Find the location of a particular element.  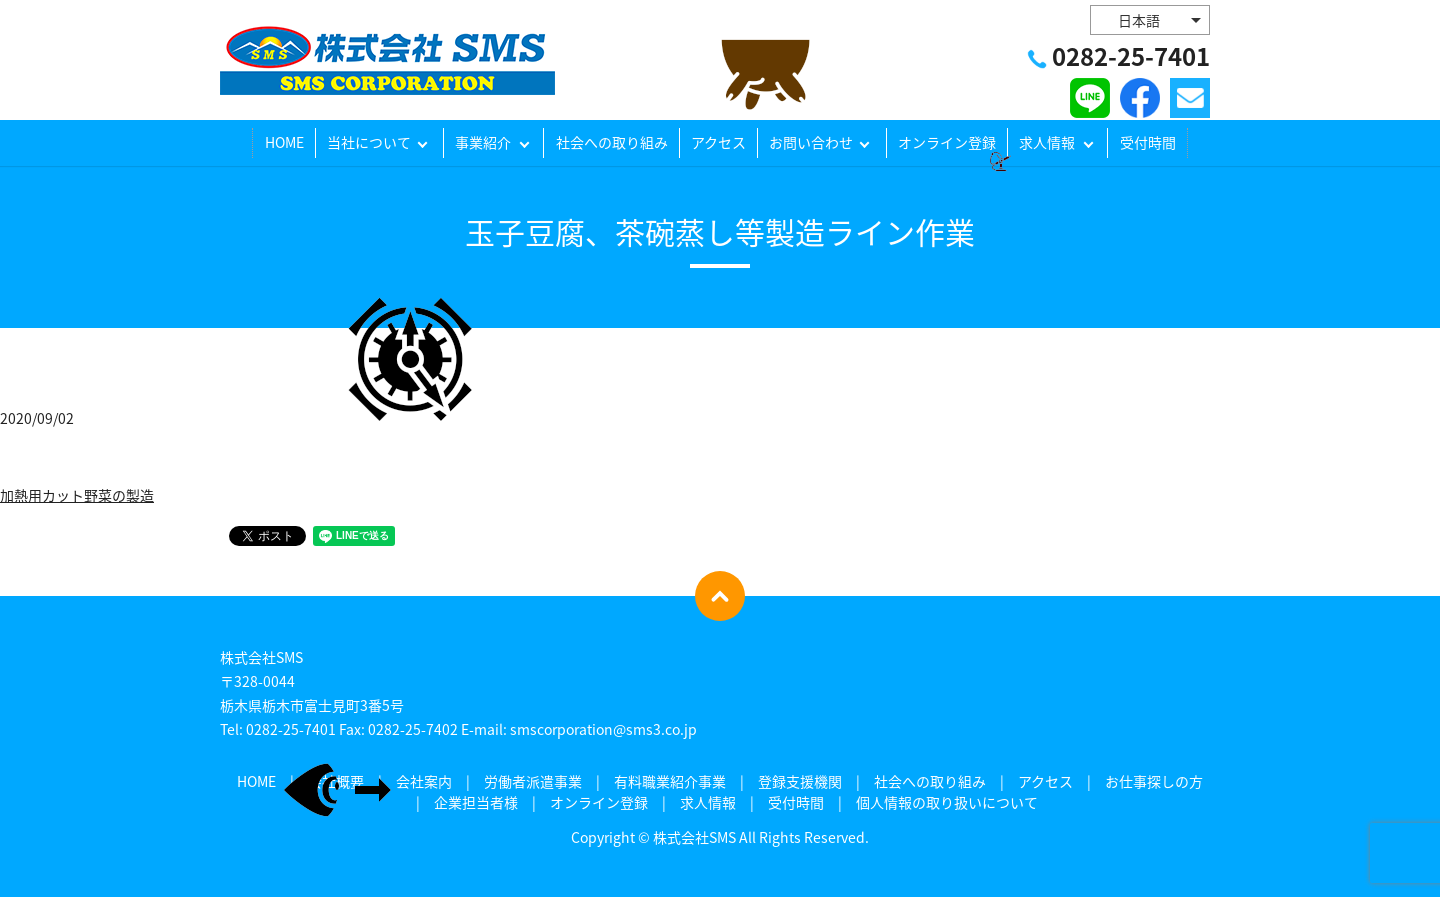

deploy defensive laser turret is located at coordinates (1000, 161).